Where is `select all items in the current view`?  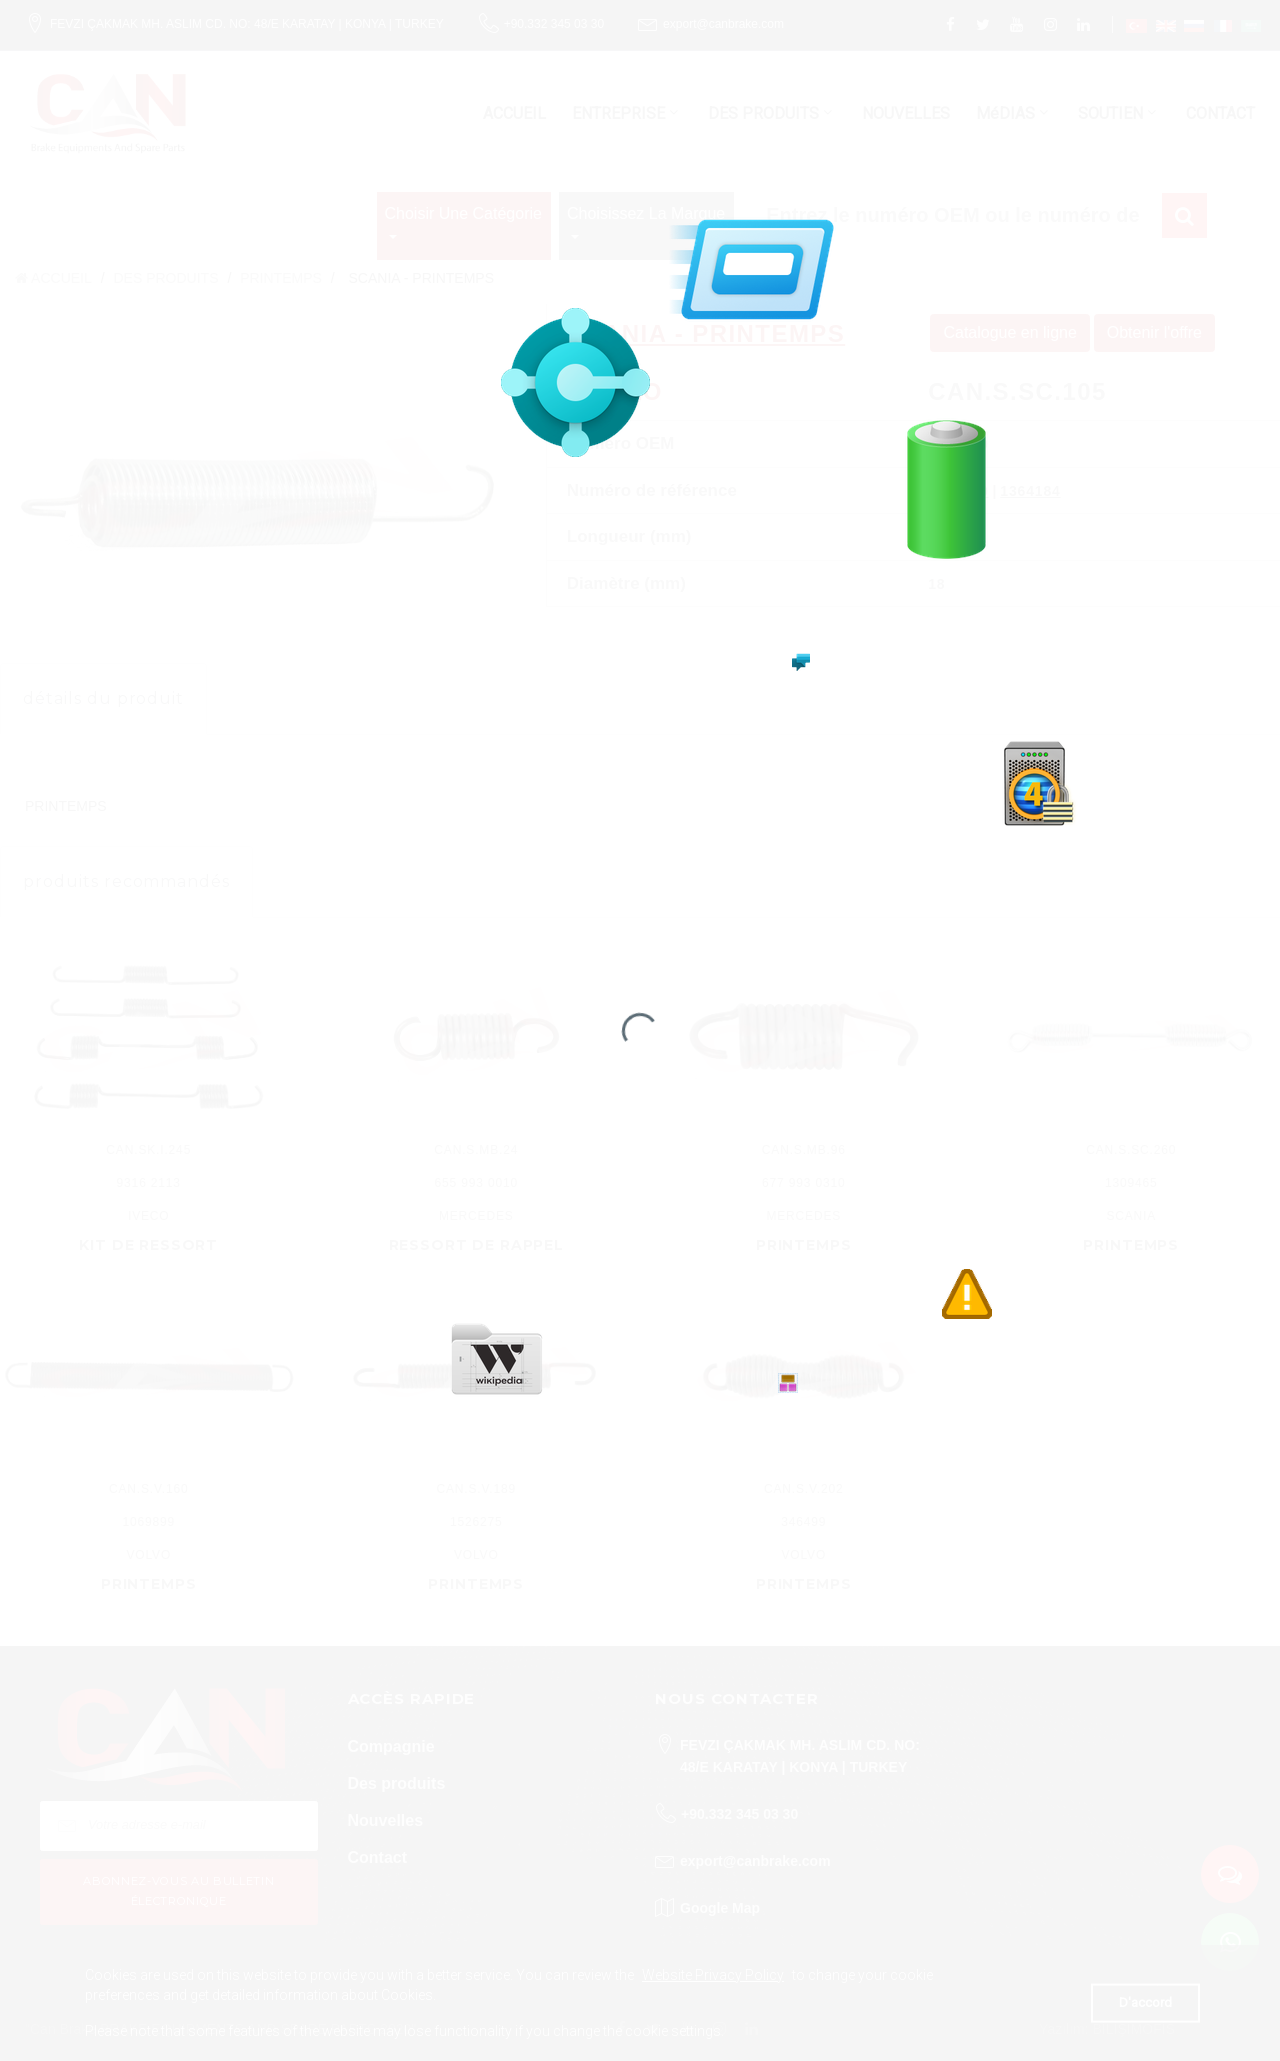 select all items in the current view is located at coordinates (788, 1383).